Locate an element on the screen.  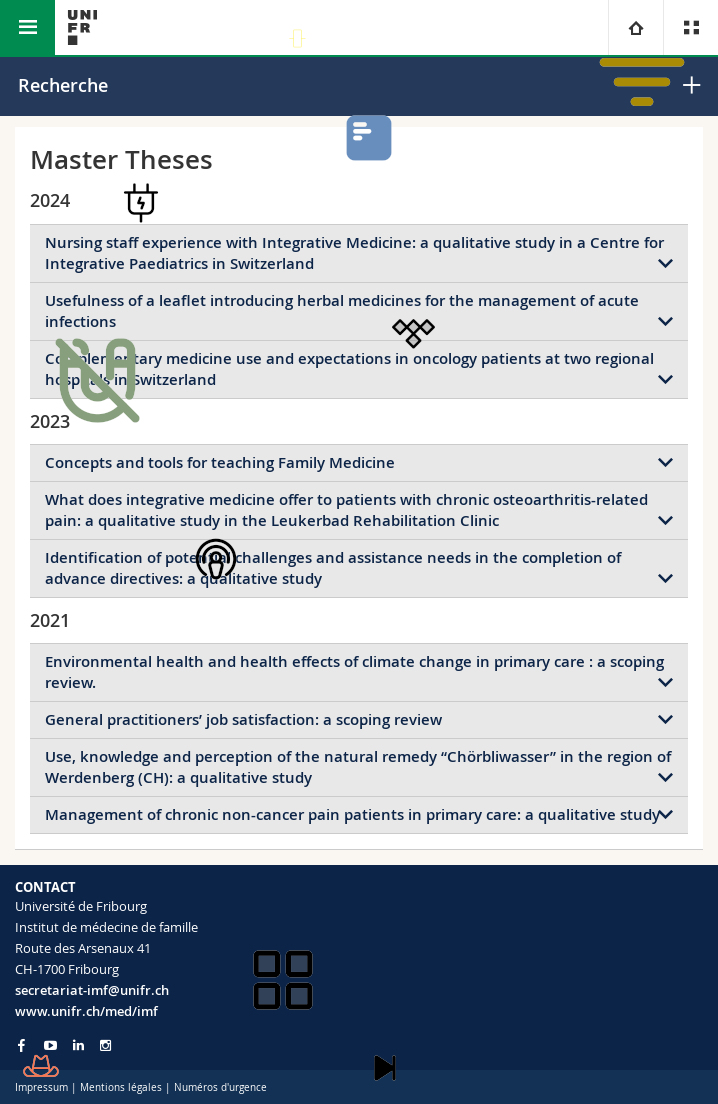
view all apps or applications is located at coordinates (283, 980).